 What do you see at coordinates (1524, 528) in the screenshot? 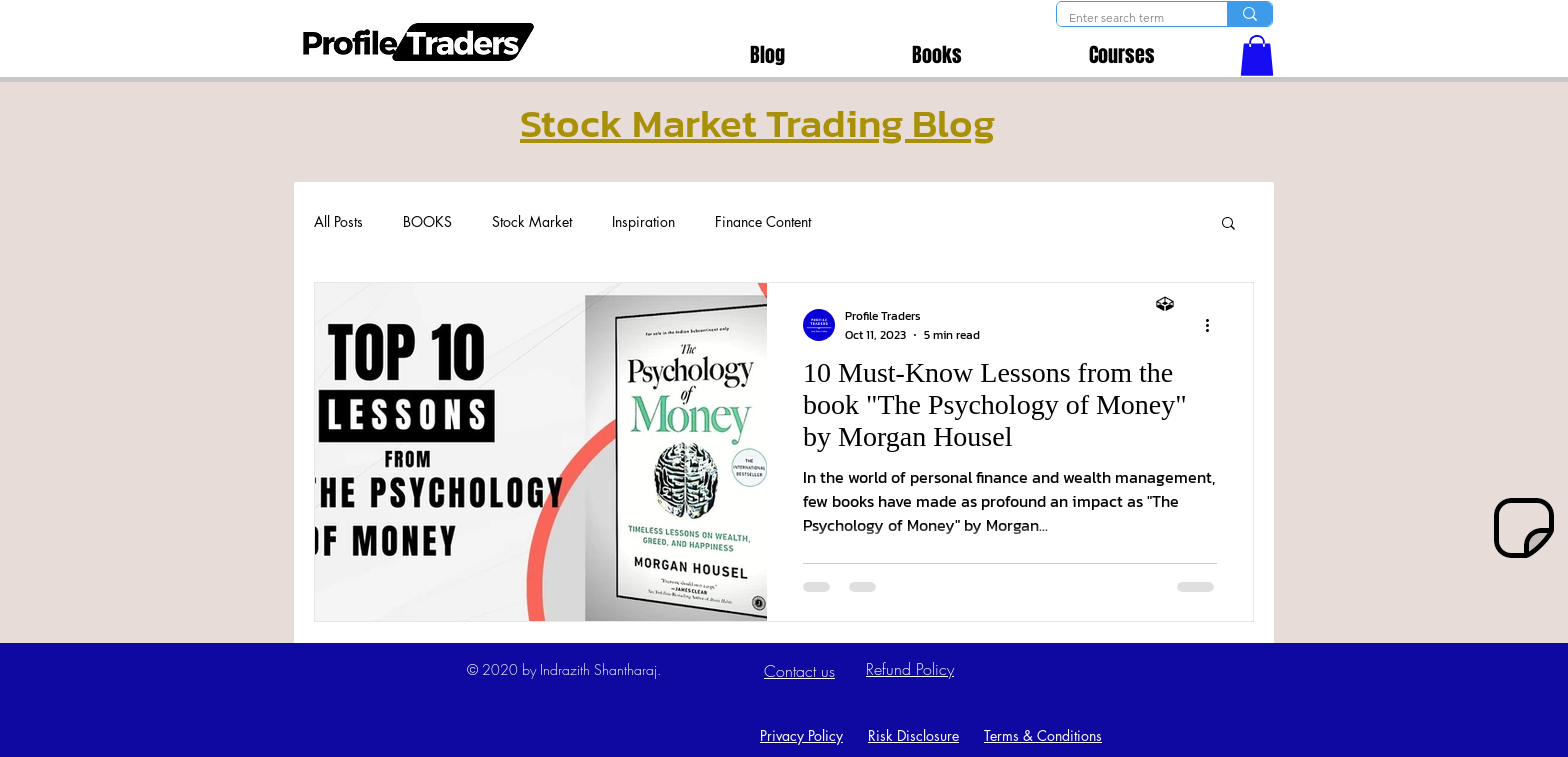
I see `add a sticker to your message` at bounding box center [1524, 528].